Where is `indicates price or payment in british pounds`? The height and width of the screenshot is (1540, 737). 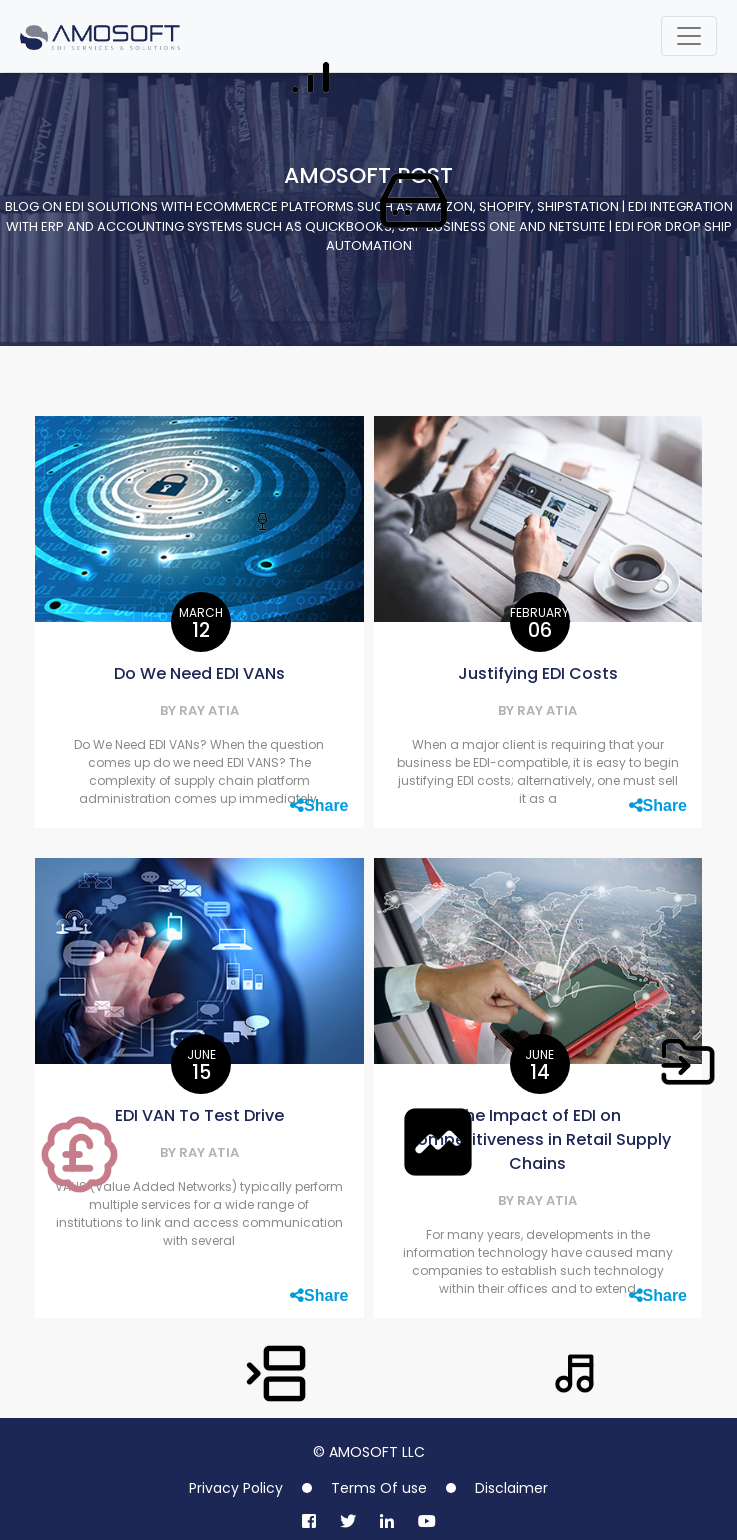 indicates price or payment in british pounds is located at coordinates (79, 1154).